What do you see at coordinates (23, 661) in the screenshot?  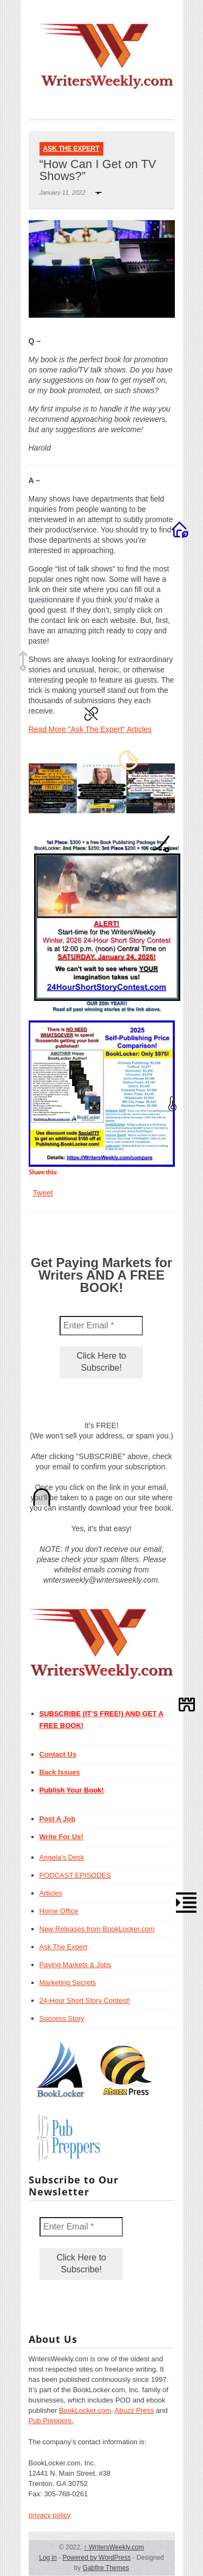 I see `move item up in priority or order` at bounding box center [23, 661].